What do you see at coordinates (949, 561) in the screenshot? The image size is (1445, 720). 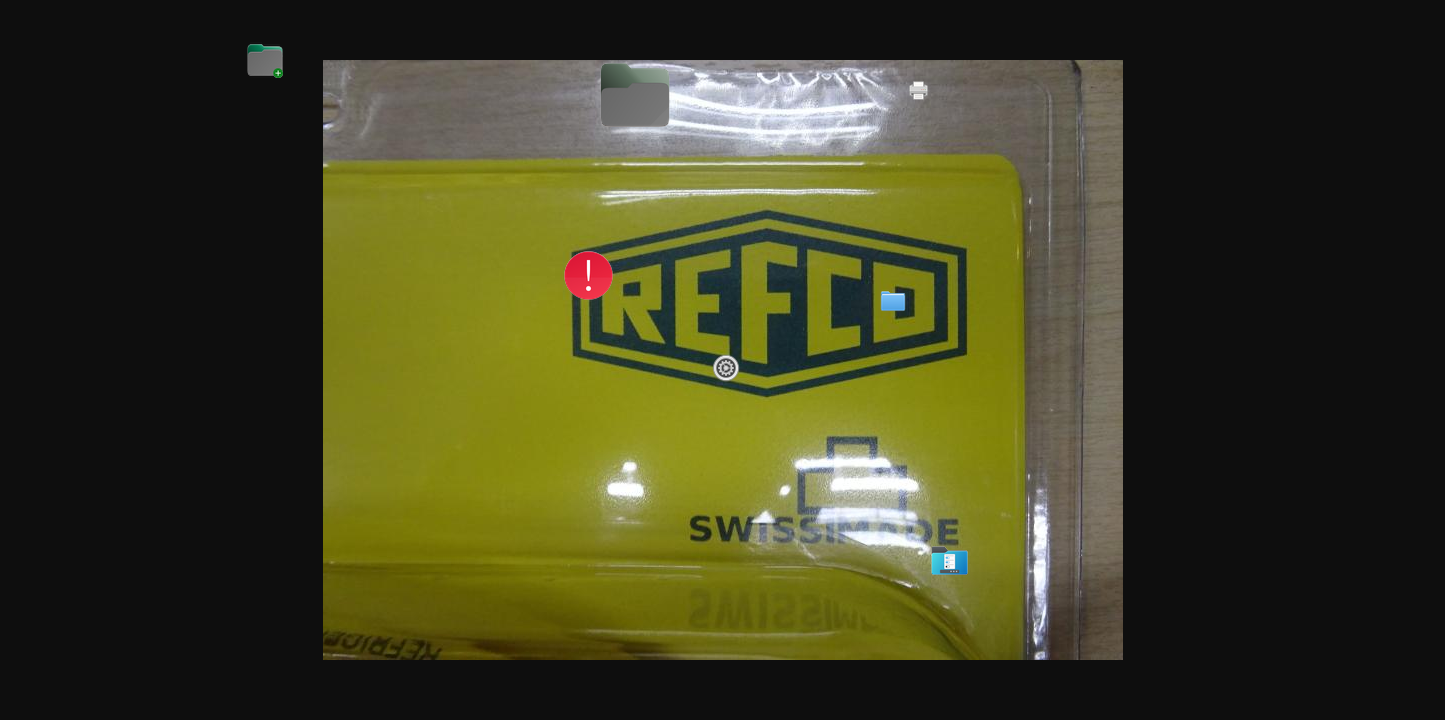 I see `open settings or preferences folder` at bounding box center [949, 561].